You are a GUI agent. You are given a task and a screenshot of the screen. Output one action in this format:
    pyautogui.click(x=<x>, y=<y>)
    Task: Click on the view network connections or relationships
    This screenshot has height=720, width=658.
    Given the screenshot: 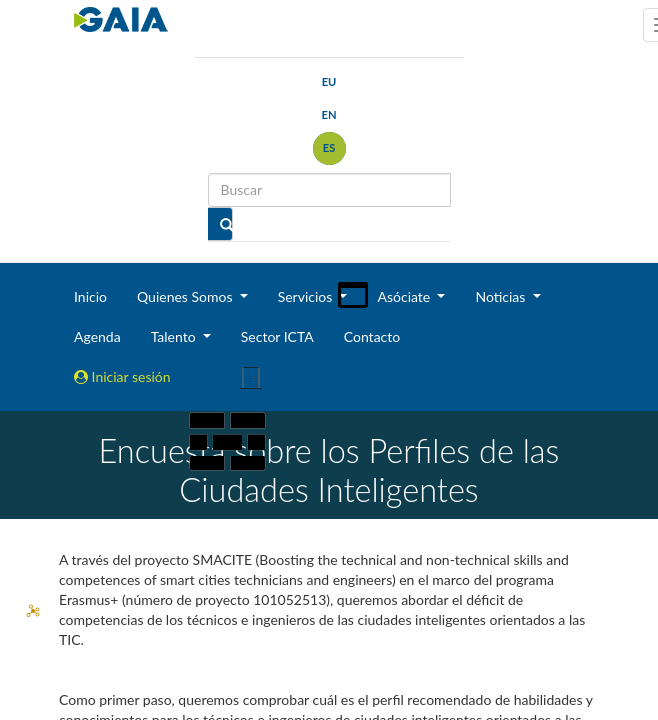 What is the action you would take?
    pyautogui.click(x=33, y=611)
    